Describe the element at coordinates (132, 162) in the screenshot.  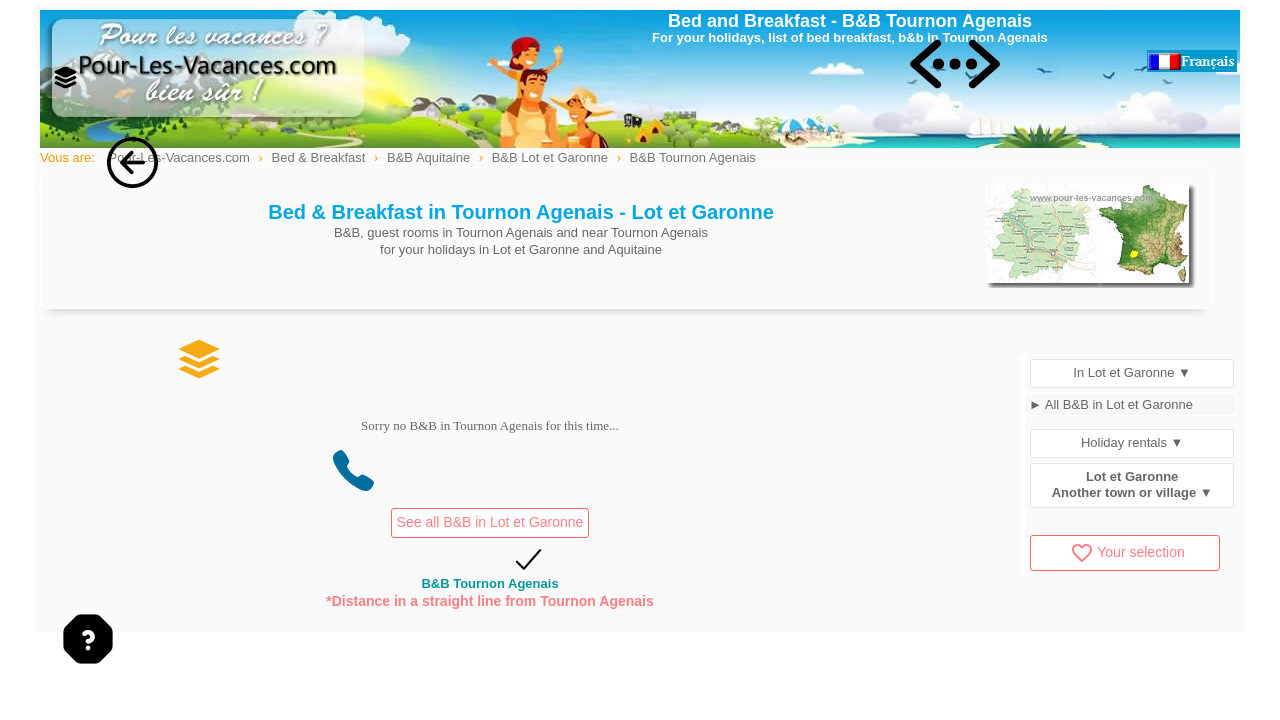
I see `go back to the previous screen` at that location.